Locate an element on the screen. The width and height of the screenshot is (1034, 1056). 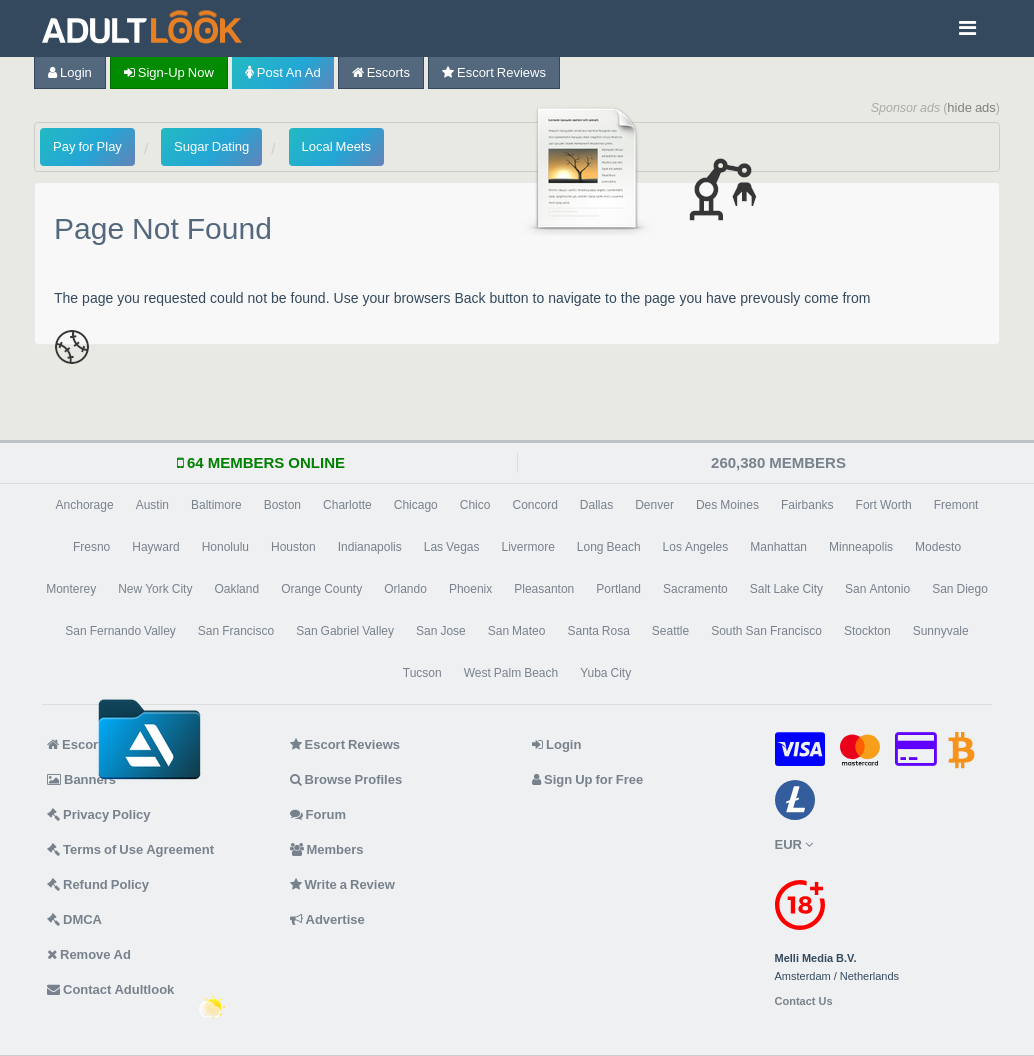
open a document file is located at coordinates (589, 168).